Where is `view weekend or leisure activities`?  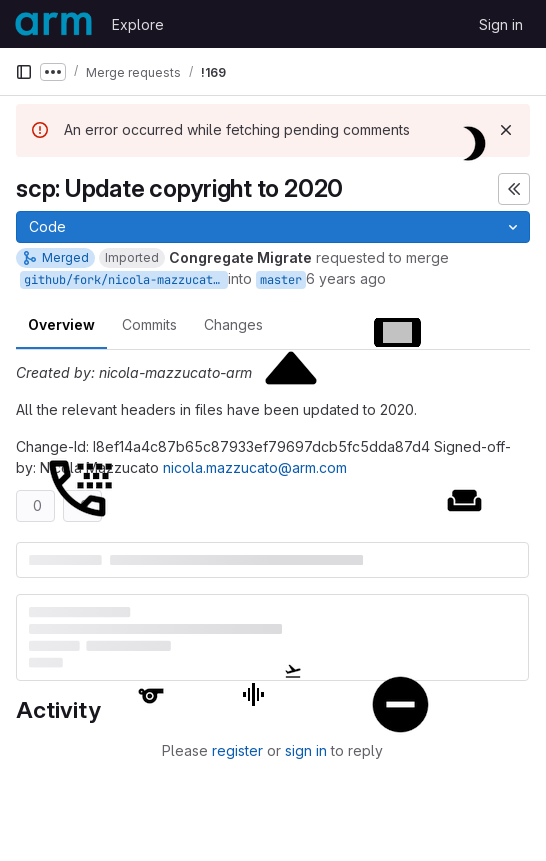
view weekend or leisure activities is located at coordinates (464, 500).